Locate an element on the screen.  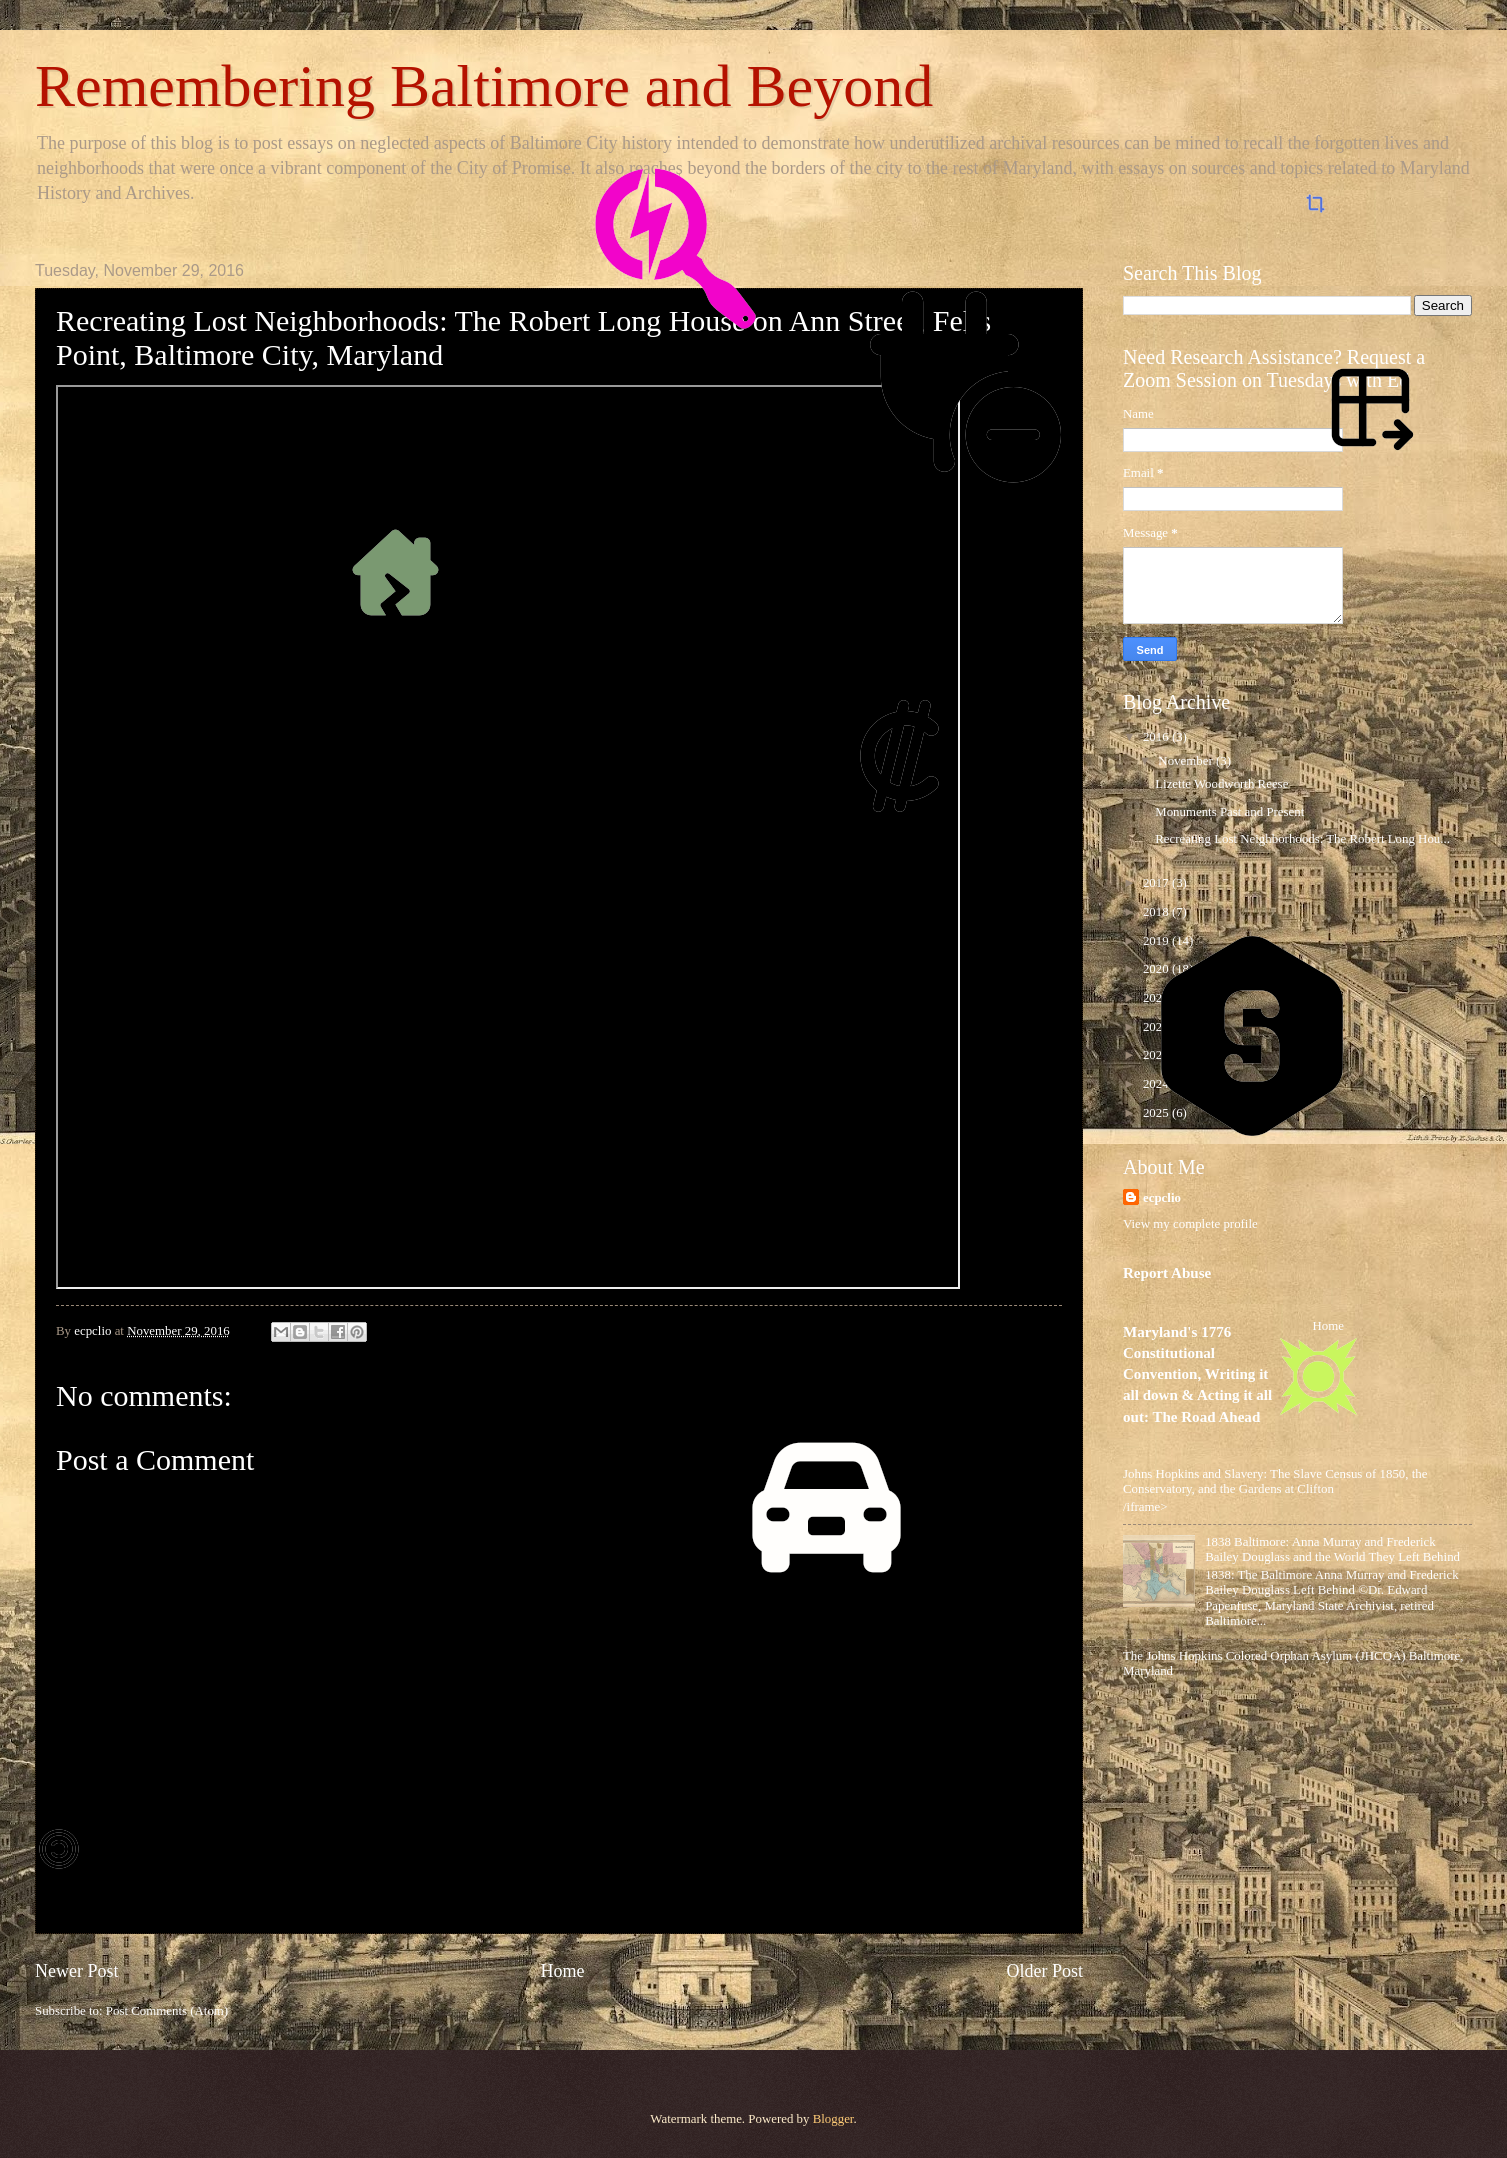
view vehicle or car settings is located at coordinates (826, 1507).